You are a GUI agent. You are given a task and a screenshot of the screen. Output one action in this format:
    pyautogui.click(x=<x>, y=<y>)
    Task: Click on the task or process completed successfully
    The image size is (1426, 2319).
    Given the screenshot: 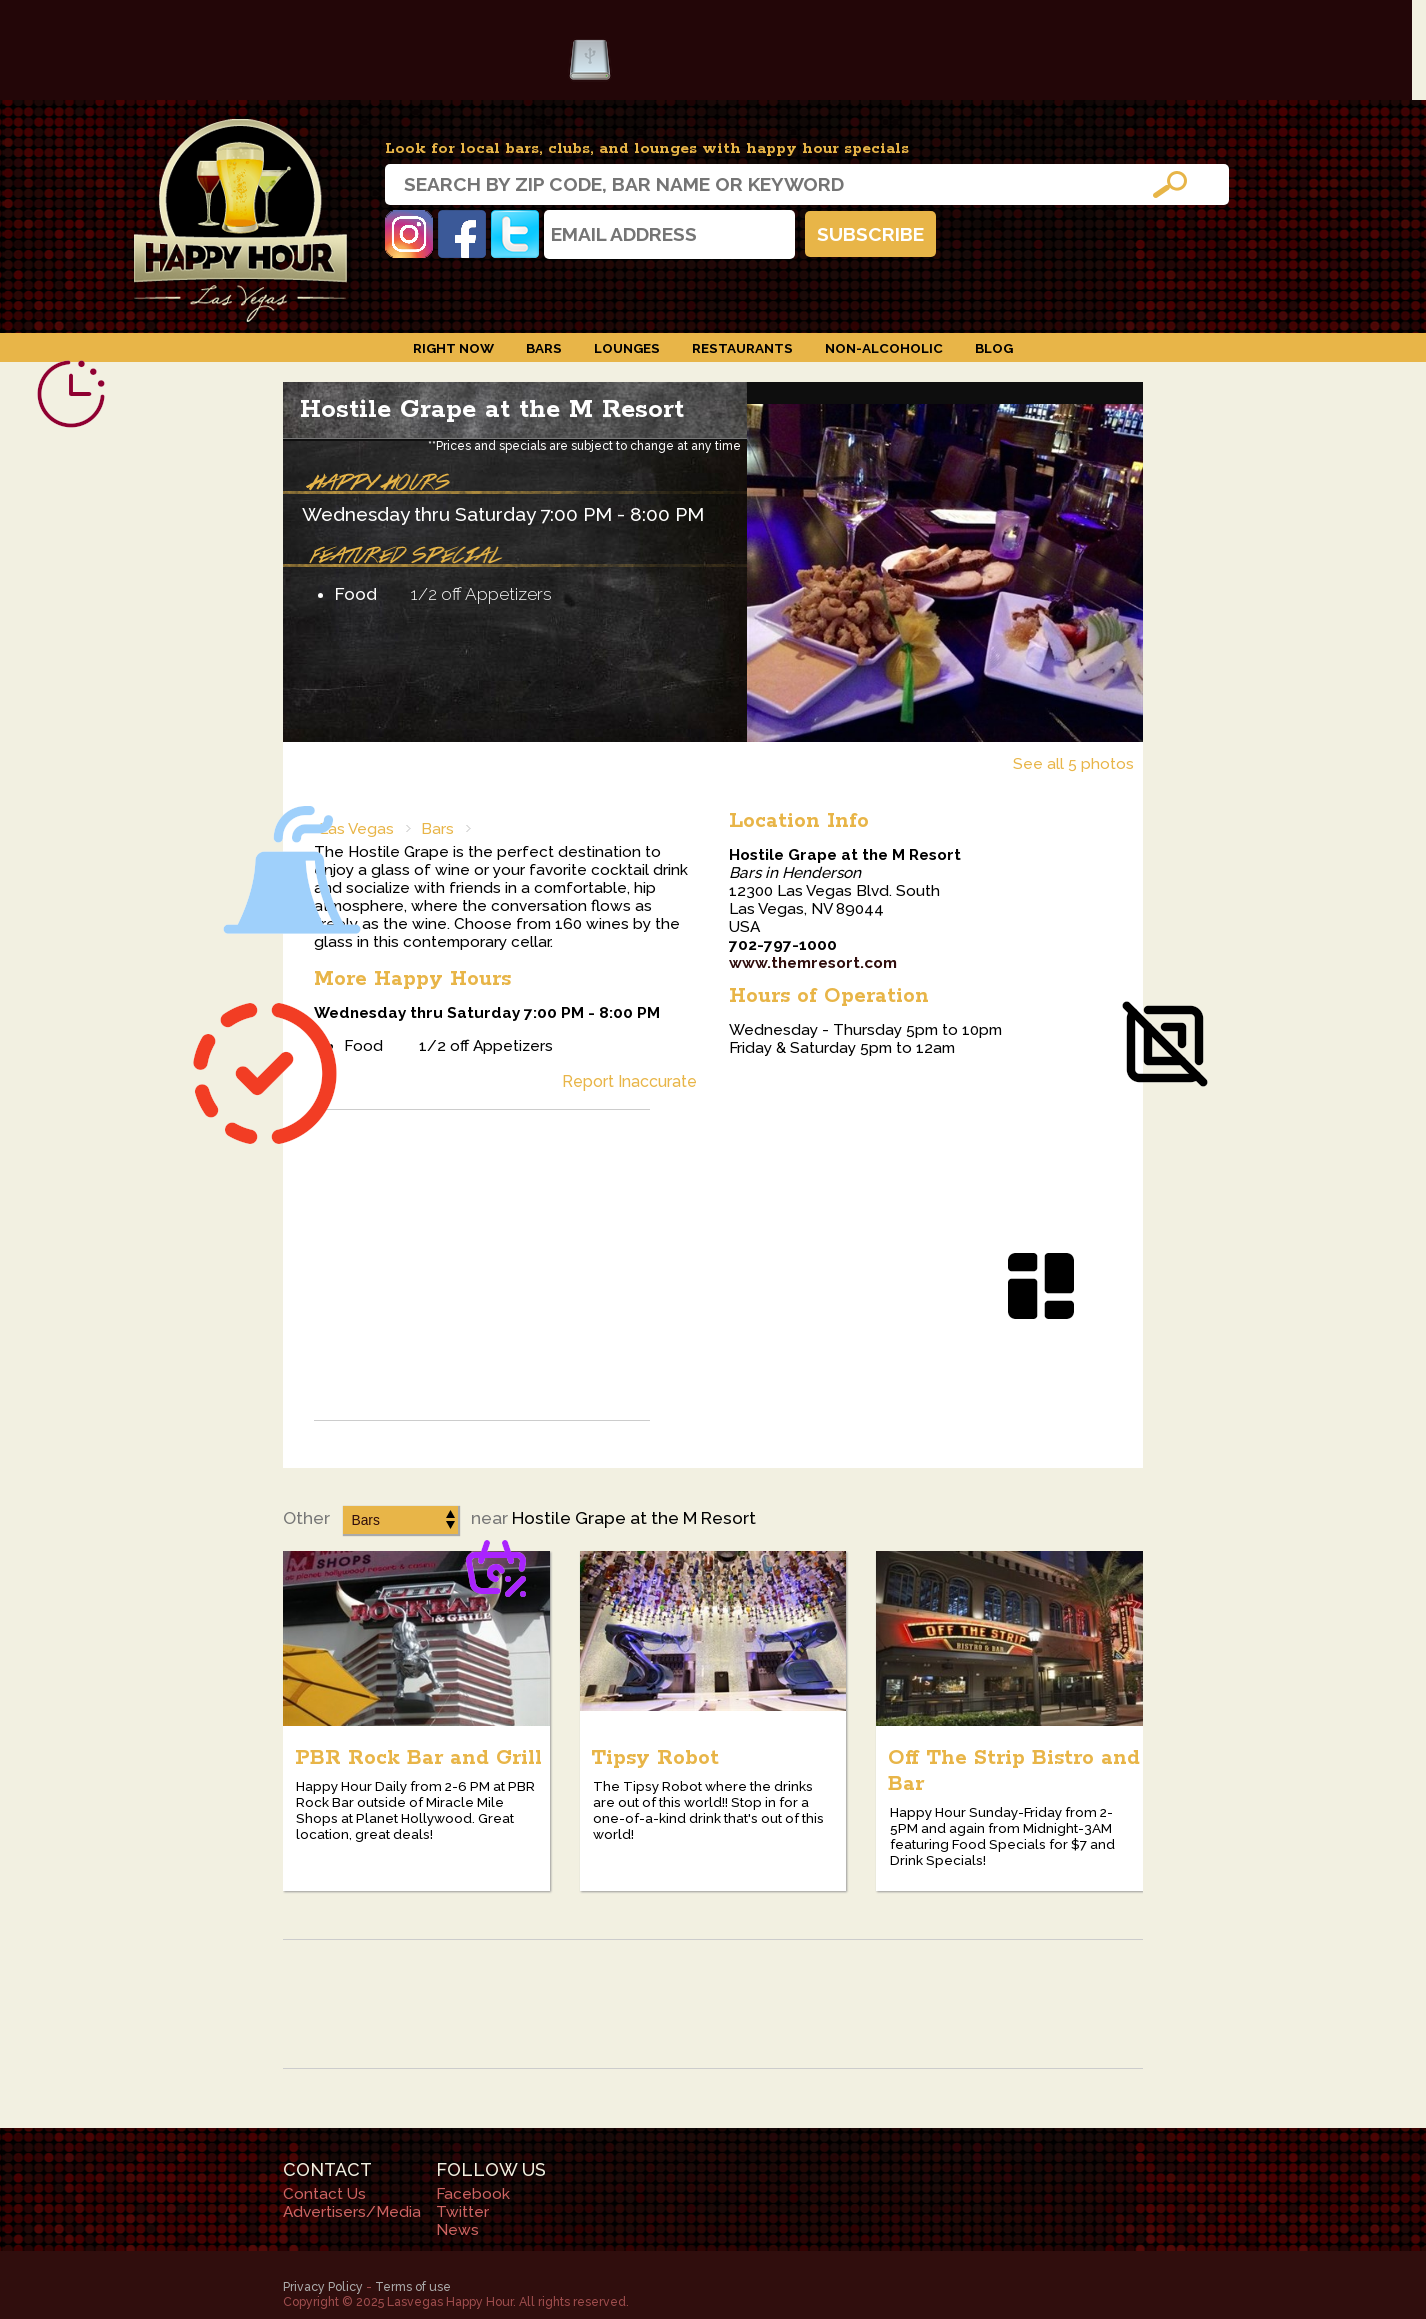 What is the action you would take?
    pyautogui.click(x=264, y=1073)
    